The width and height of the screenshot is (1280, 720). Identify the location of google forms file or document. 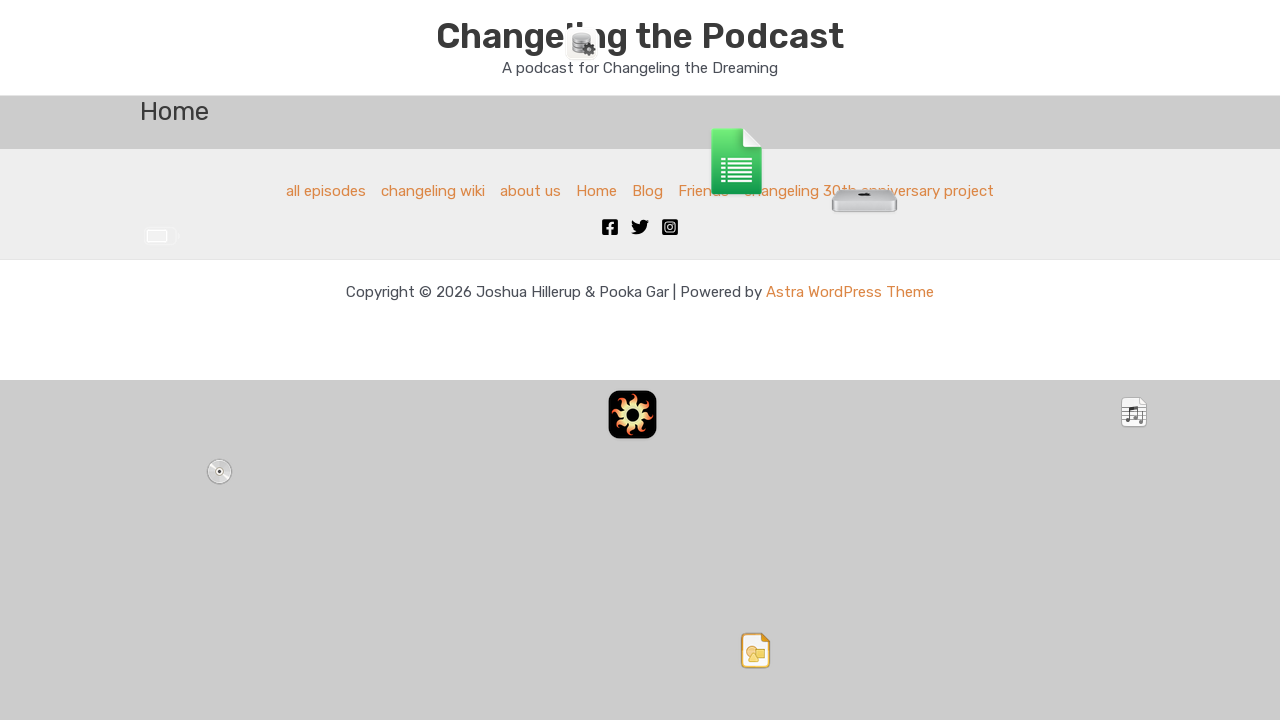
(736, 162).